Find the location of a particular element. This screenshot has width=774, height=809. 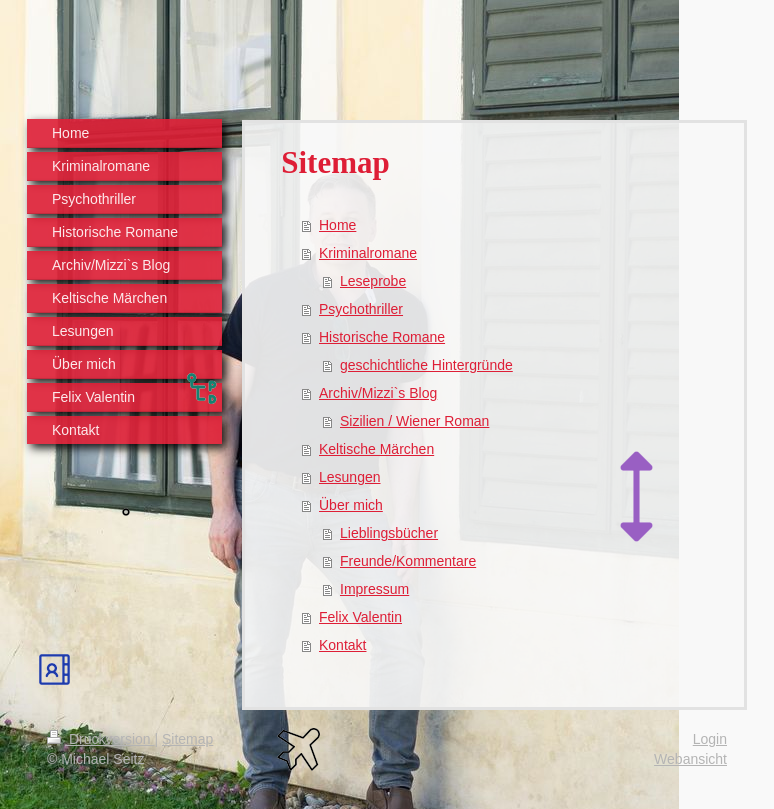

enable airplane mode is located at coordinates (299, 748).